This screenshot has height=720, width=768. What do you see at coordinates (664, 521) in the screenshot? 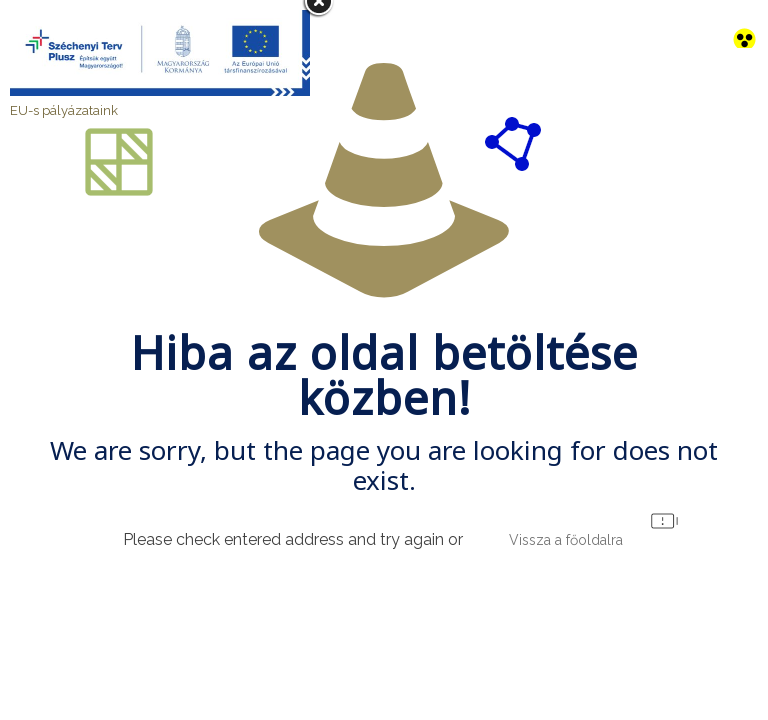
I see `indicates low battery warning` at bounding box center [664, 521].